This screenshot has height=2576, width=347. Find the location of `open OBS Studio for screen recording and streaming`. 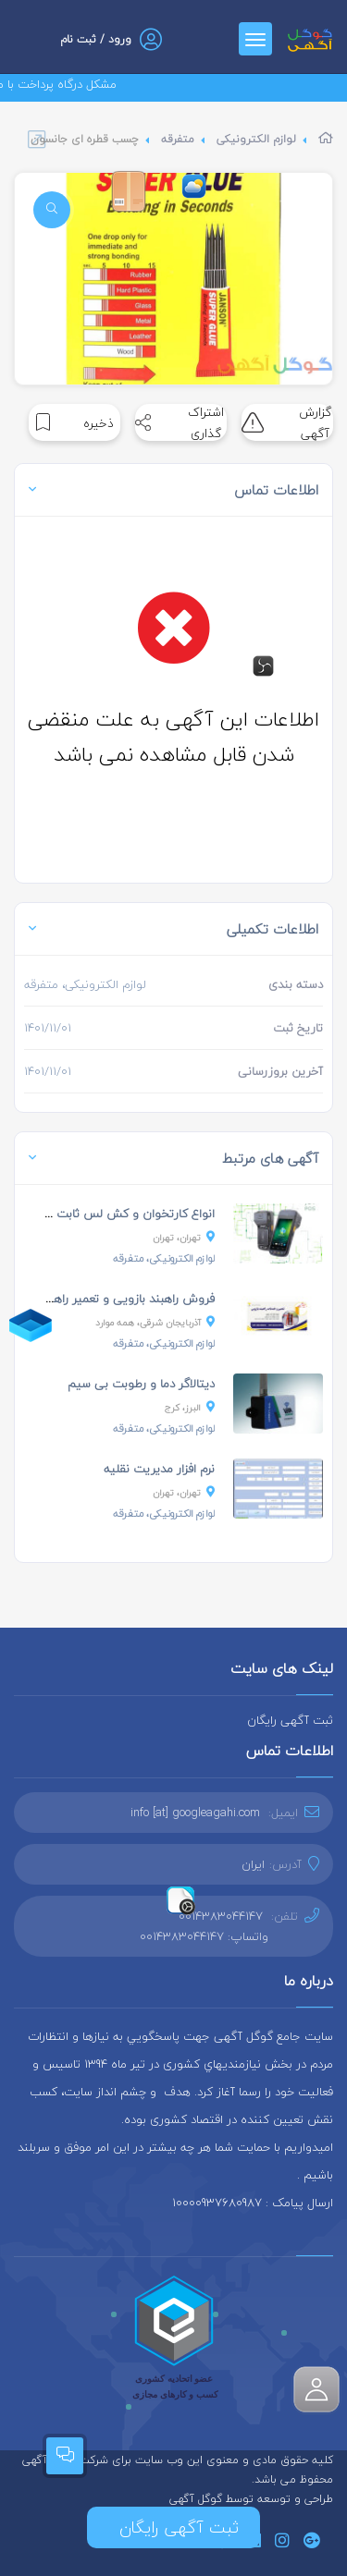

open OBS Studio for screen recording and streaming is located at coordinates (263, 665).